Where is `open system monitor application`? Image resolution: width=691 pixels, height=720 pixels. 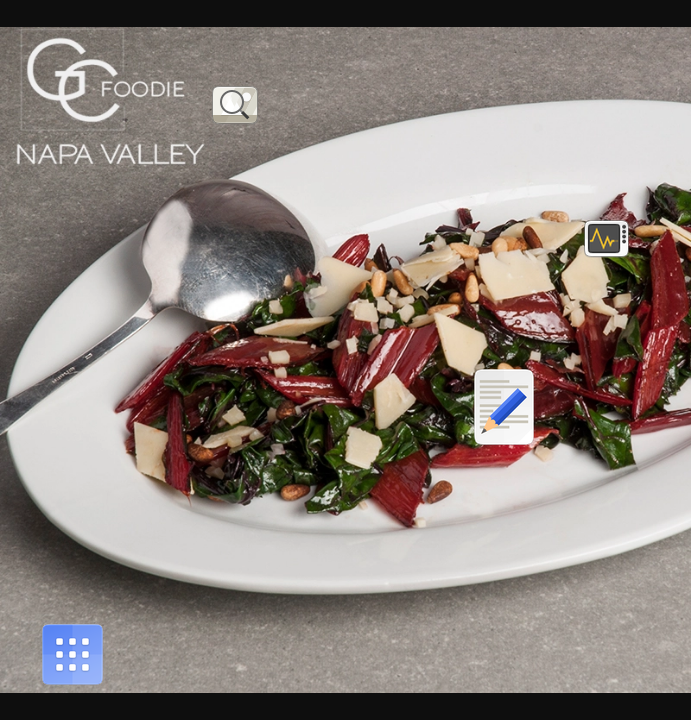 open system monitor application is located at coordinates (606, 238).